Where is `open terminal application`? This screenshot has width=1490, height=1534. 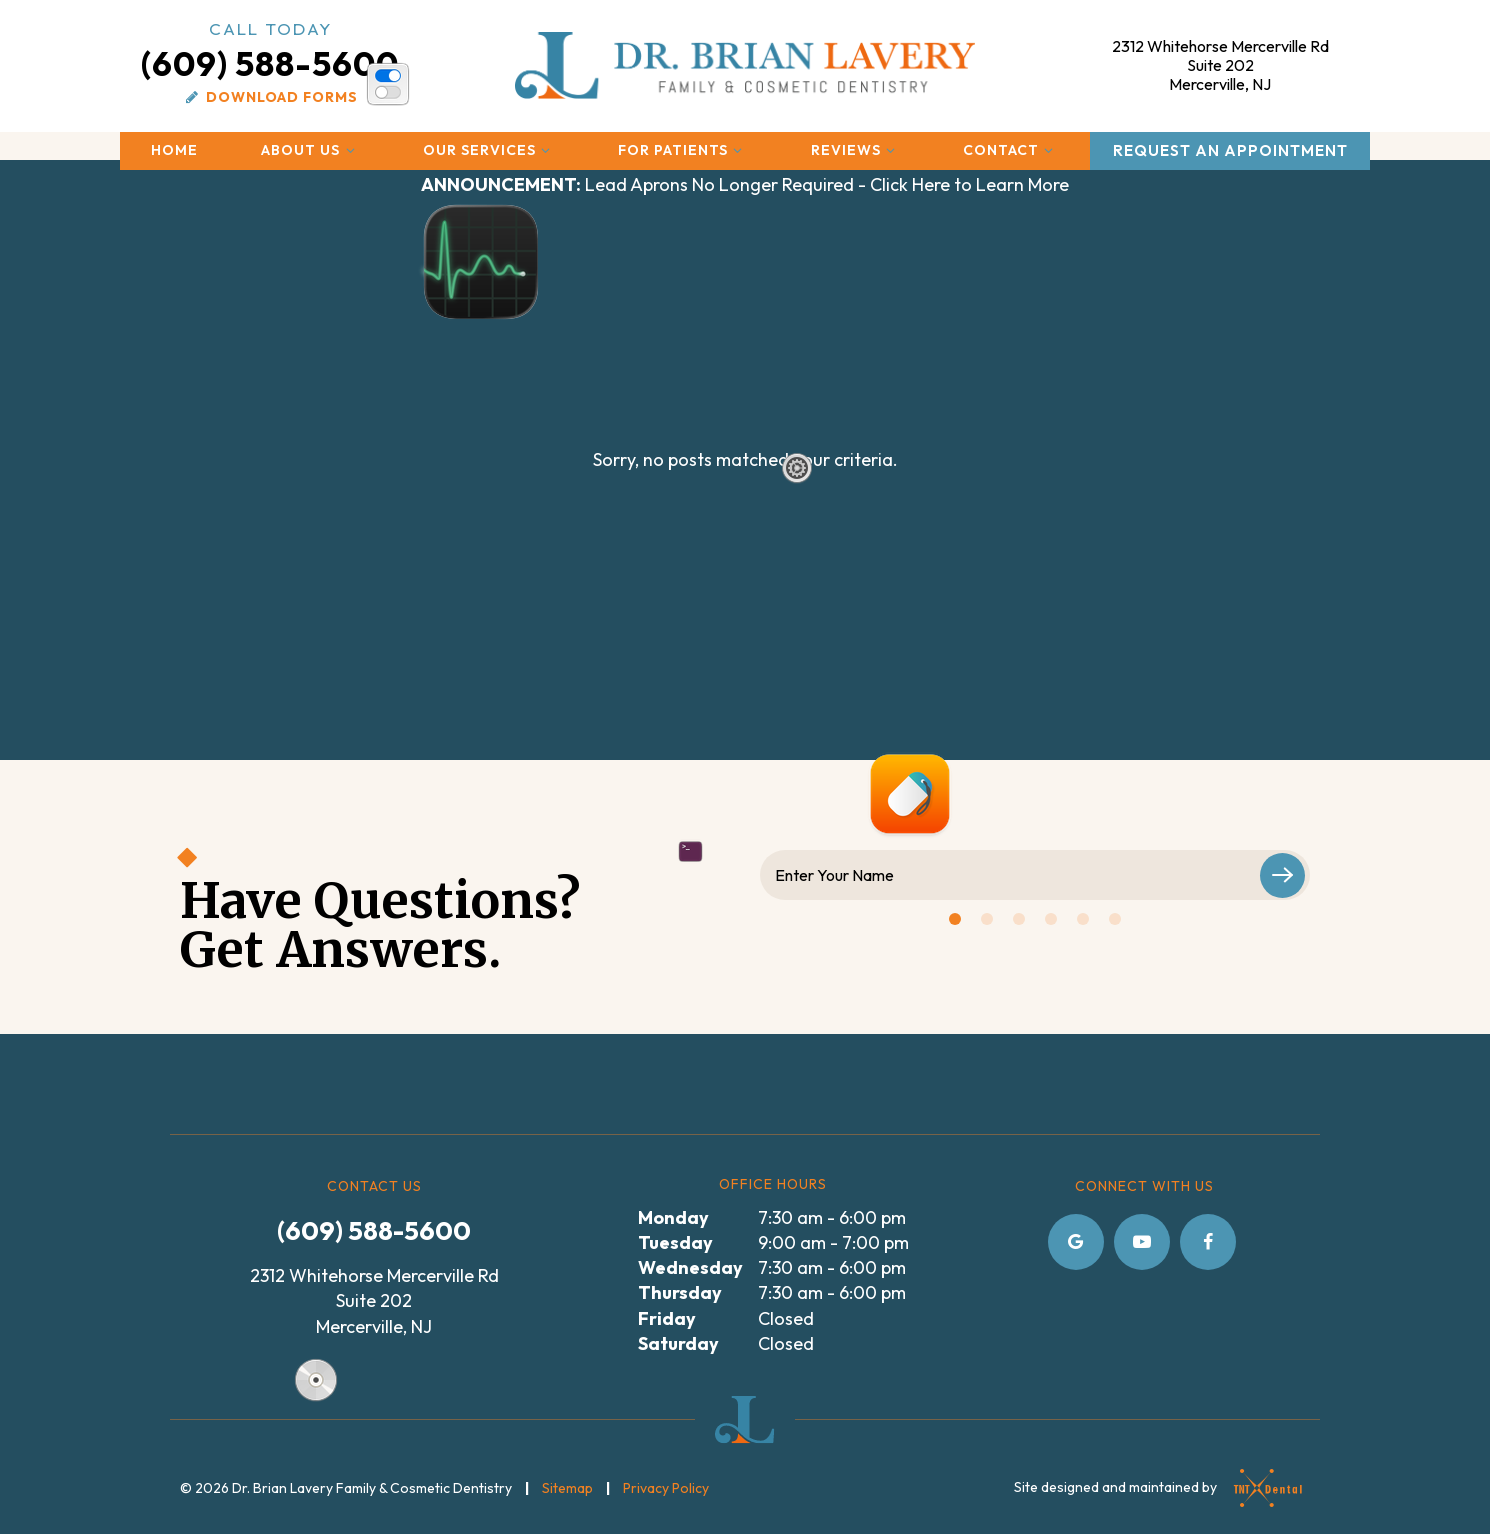
open terminal application is located at coordinates (690, 851).